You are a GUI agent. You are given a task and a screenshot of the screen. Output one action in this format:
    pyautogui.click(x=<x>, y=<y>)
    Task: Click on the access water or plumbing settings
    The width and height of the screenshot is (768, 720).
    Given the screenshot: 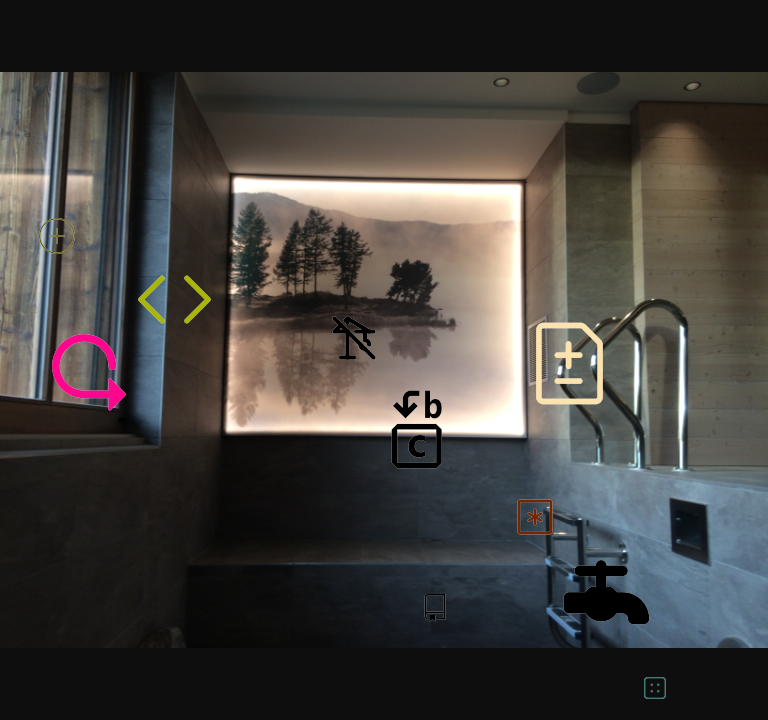 What is the action you would take?
    pyautogui.click(x=606, y=597)
    